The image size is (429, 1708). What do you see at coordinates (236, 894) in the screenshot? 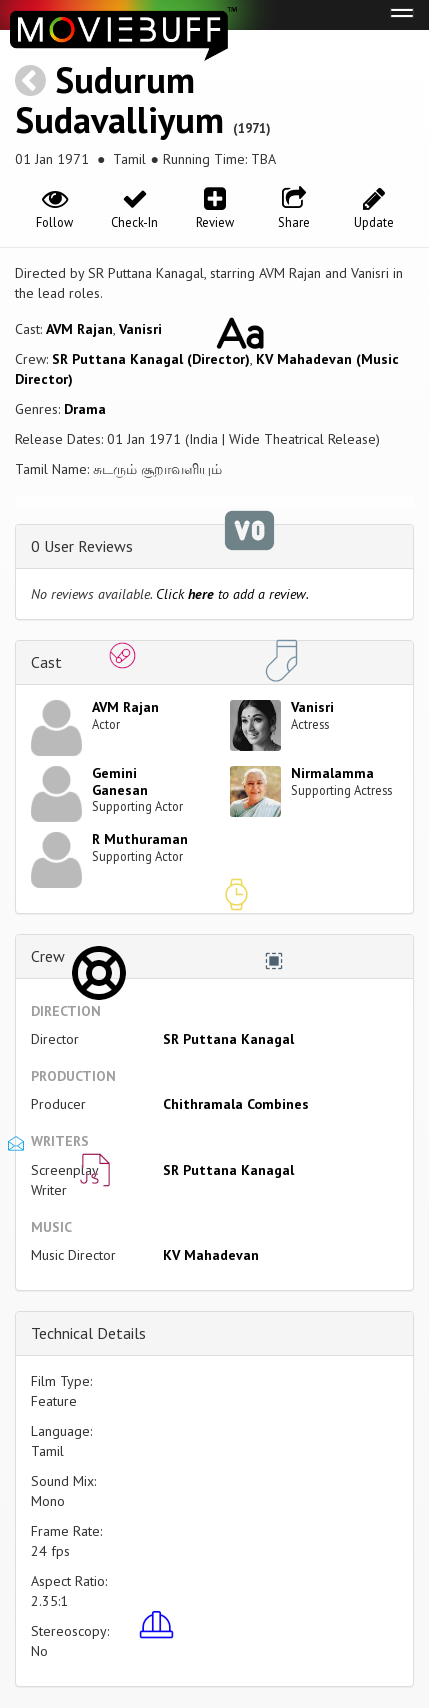
I see `view time or clock settings` at bounding box center [236, 894].